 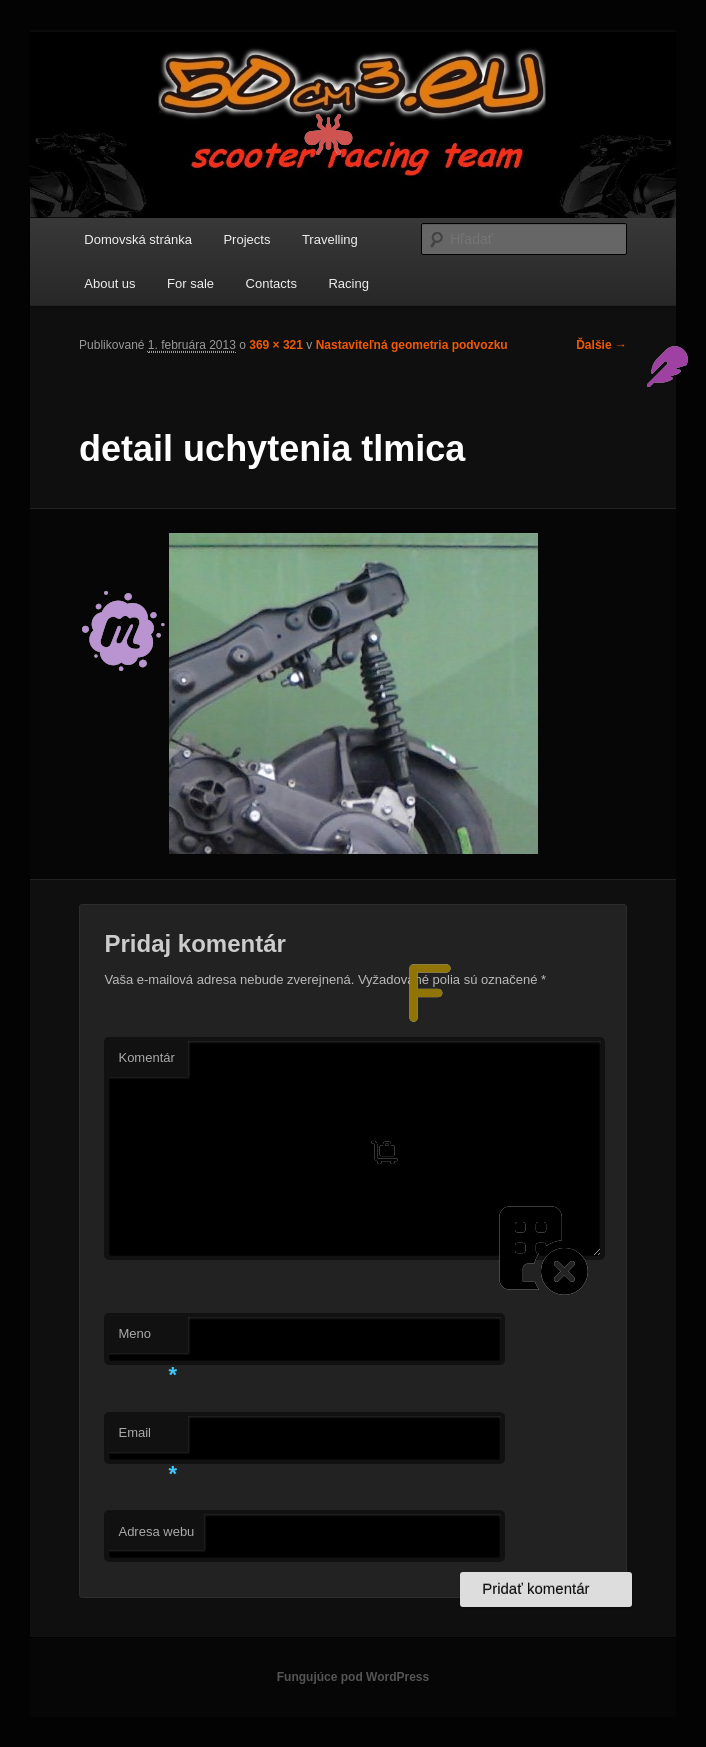 What do you see at coordinates (328, 134) in the screenshot?
I see `indicates mosquito or insect activity in the area` at bounding box center [328, 134].